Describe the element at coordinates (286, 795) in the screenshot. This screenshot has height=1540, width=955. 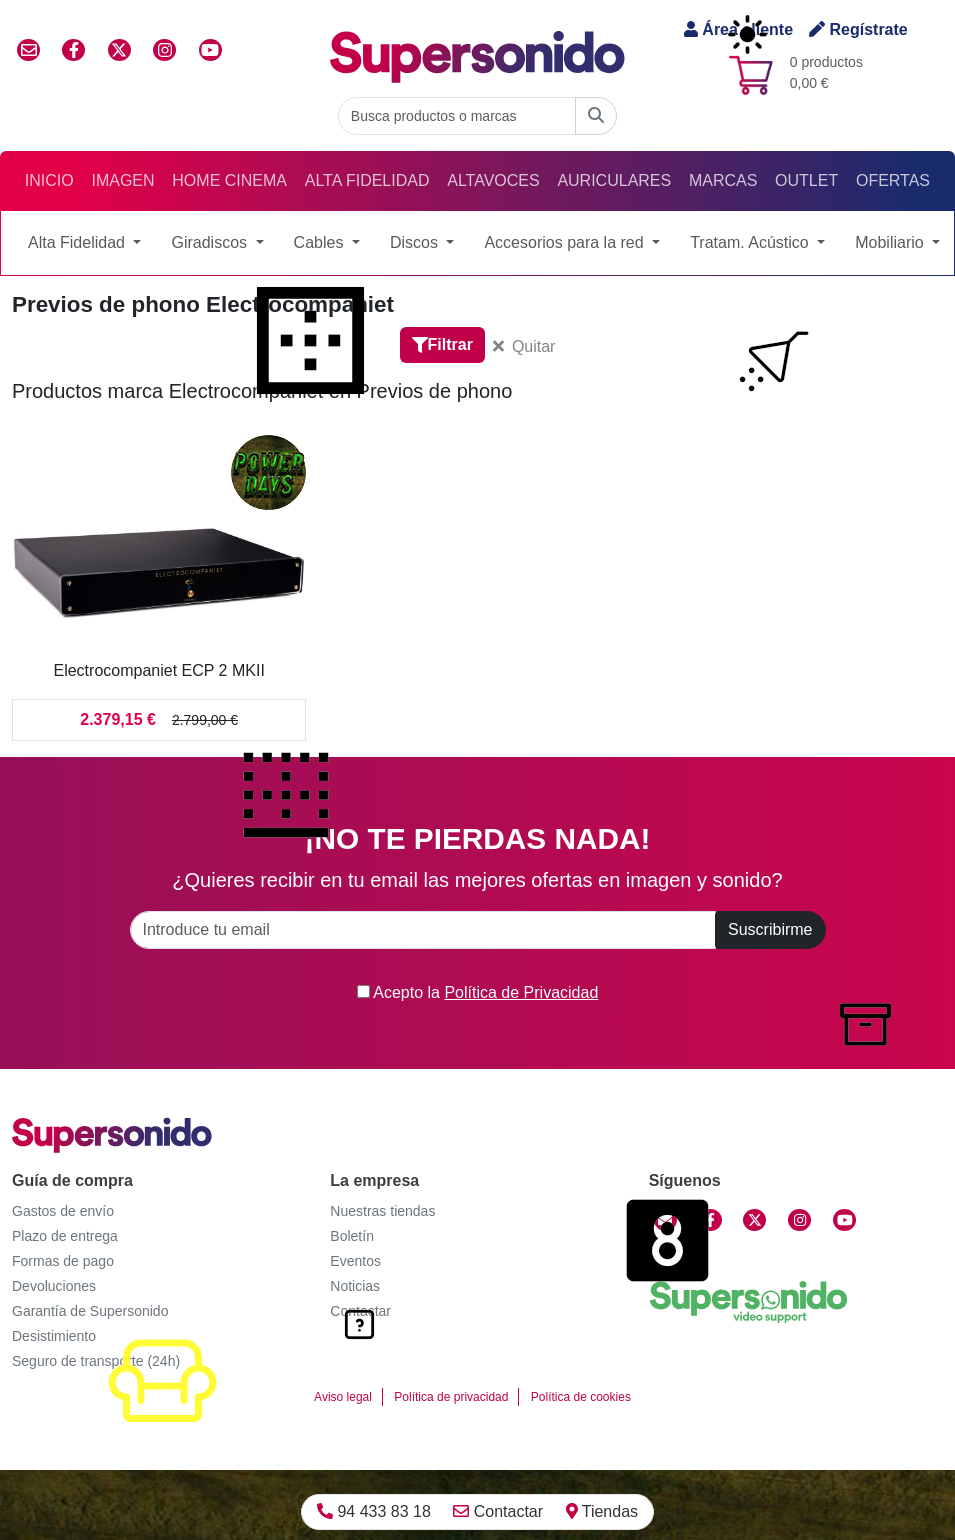
I see `apply bottom border to selected cells` at that location.